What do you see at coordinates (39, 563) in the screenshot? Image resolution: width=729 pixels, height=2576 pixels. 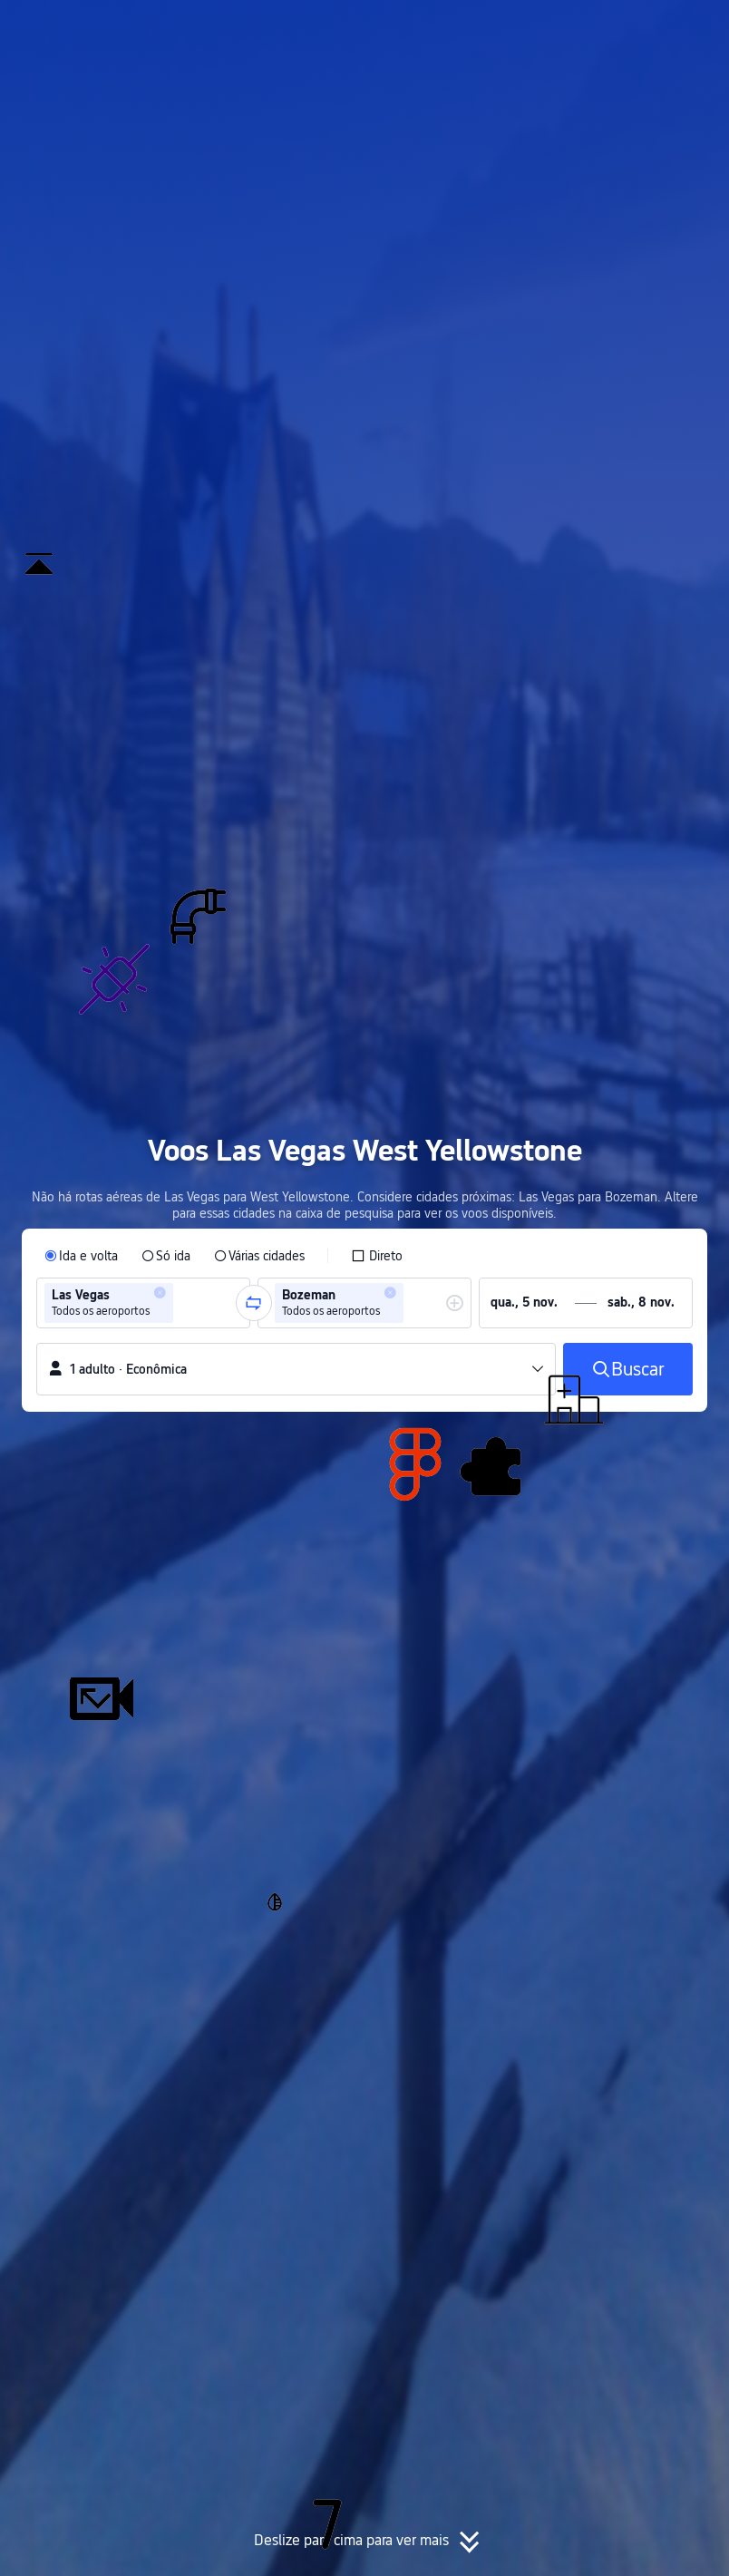 I see `collapse to top or minimize panel` at bounding box center [39, 563].